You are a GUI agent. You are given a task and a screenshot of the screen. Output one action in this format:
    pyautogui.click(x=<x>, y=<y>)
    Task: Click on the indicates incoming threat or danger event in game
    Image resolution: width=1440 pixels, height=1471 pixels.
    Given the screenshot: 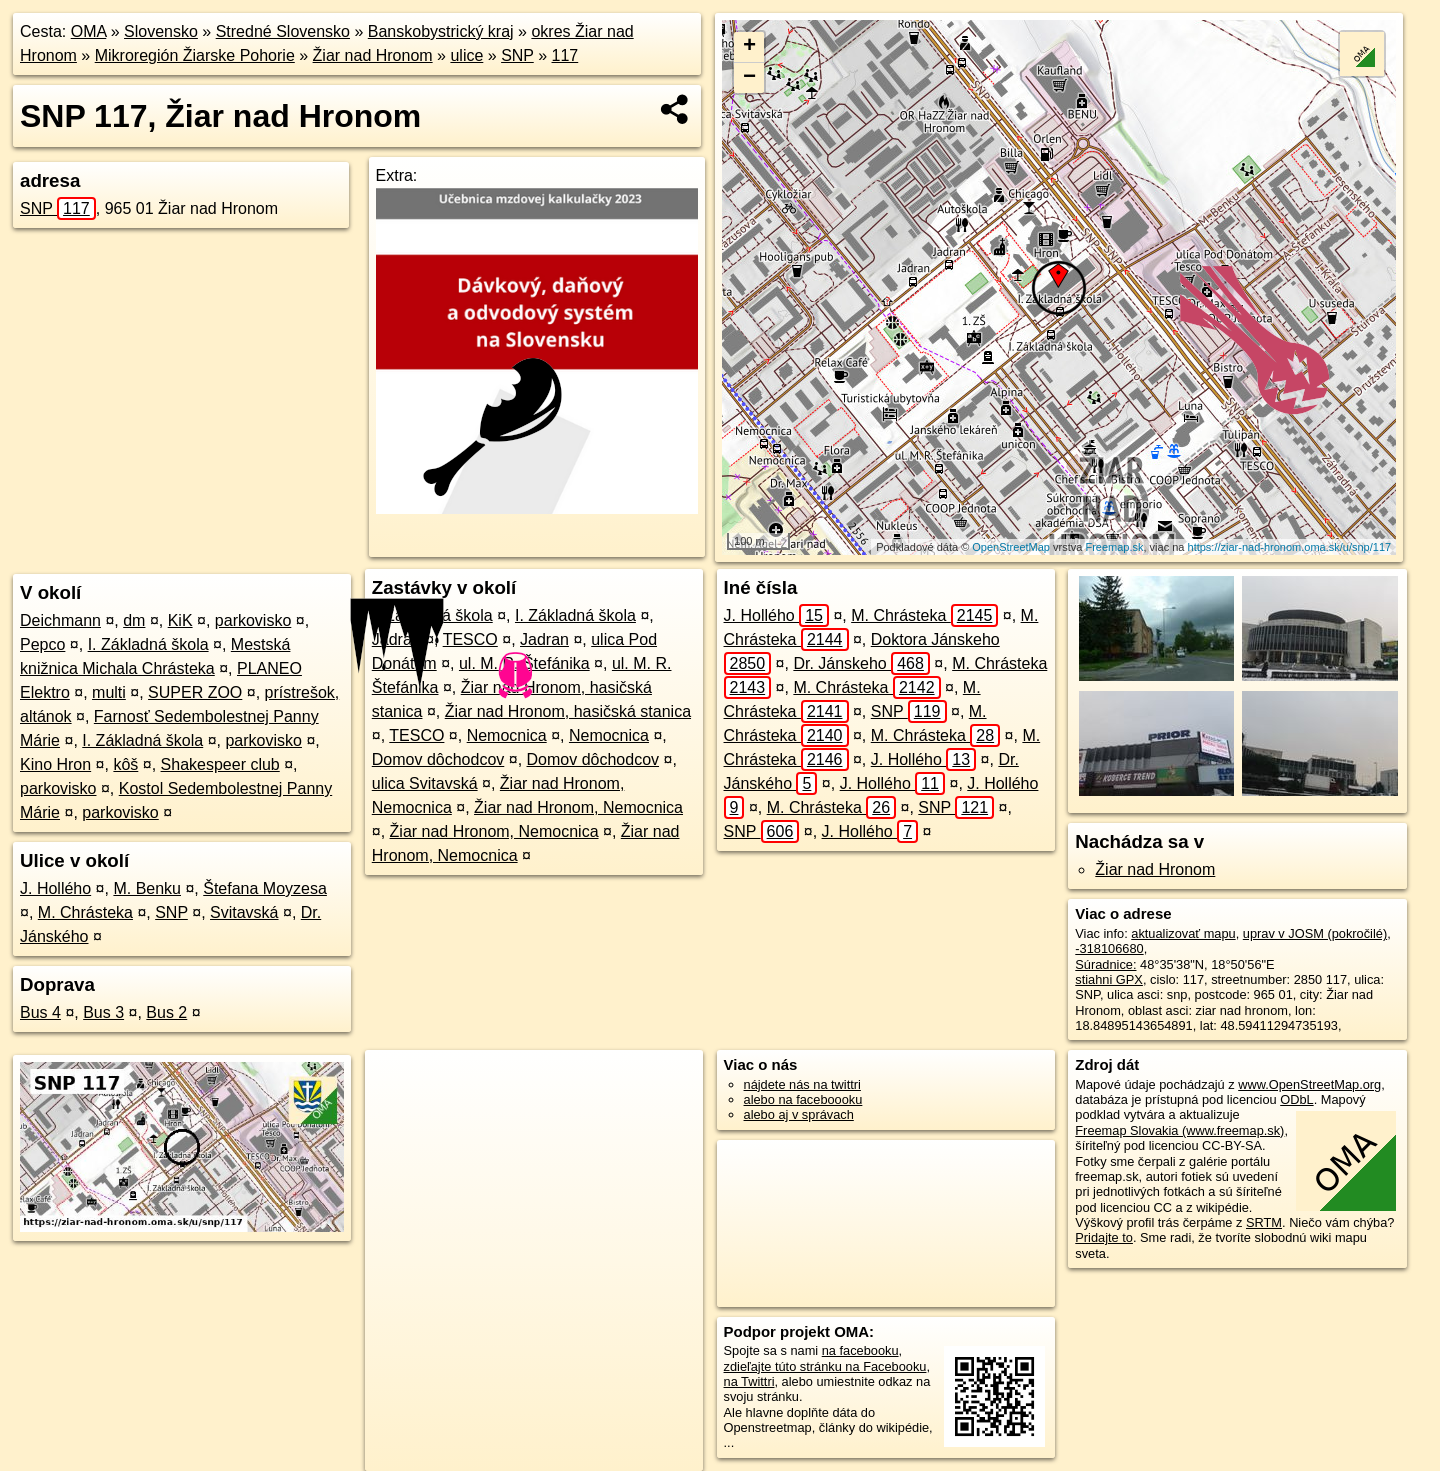 What is the action you would take?
    pyautogui.click(x=1255, y=341)
    